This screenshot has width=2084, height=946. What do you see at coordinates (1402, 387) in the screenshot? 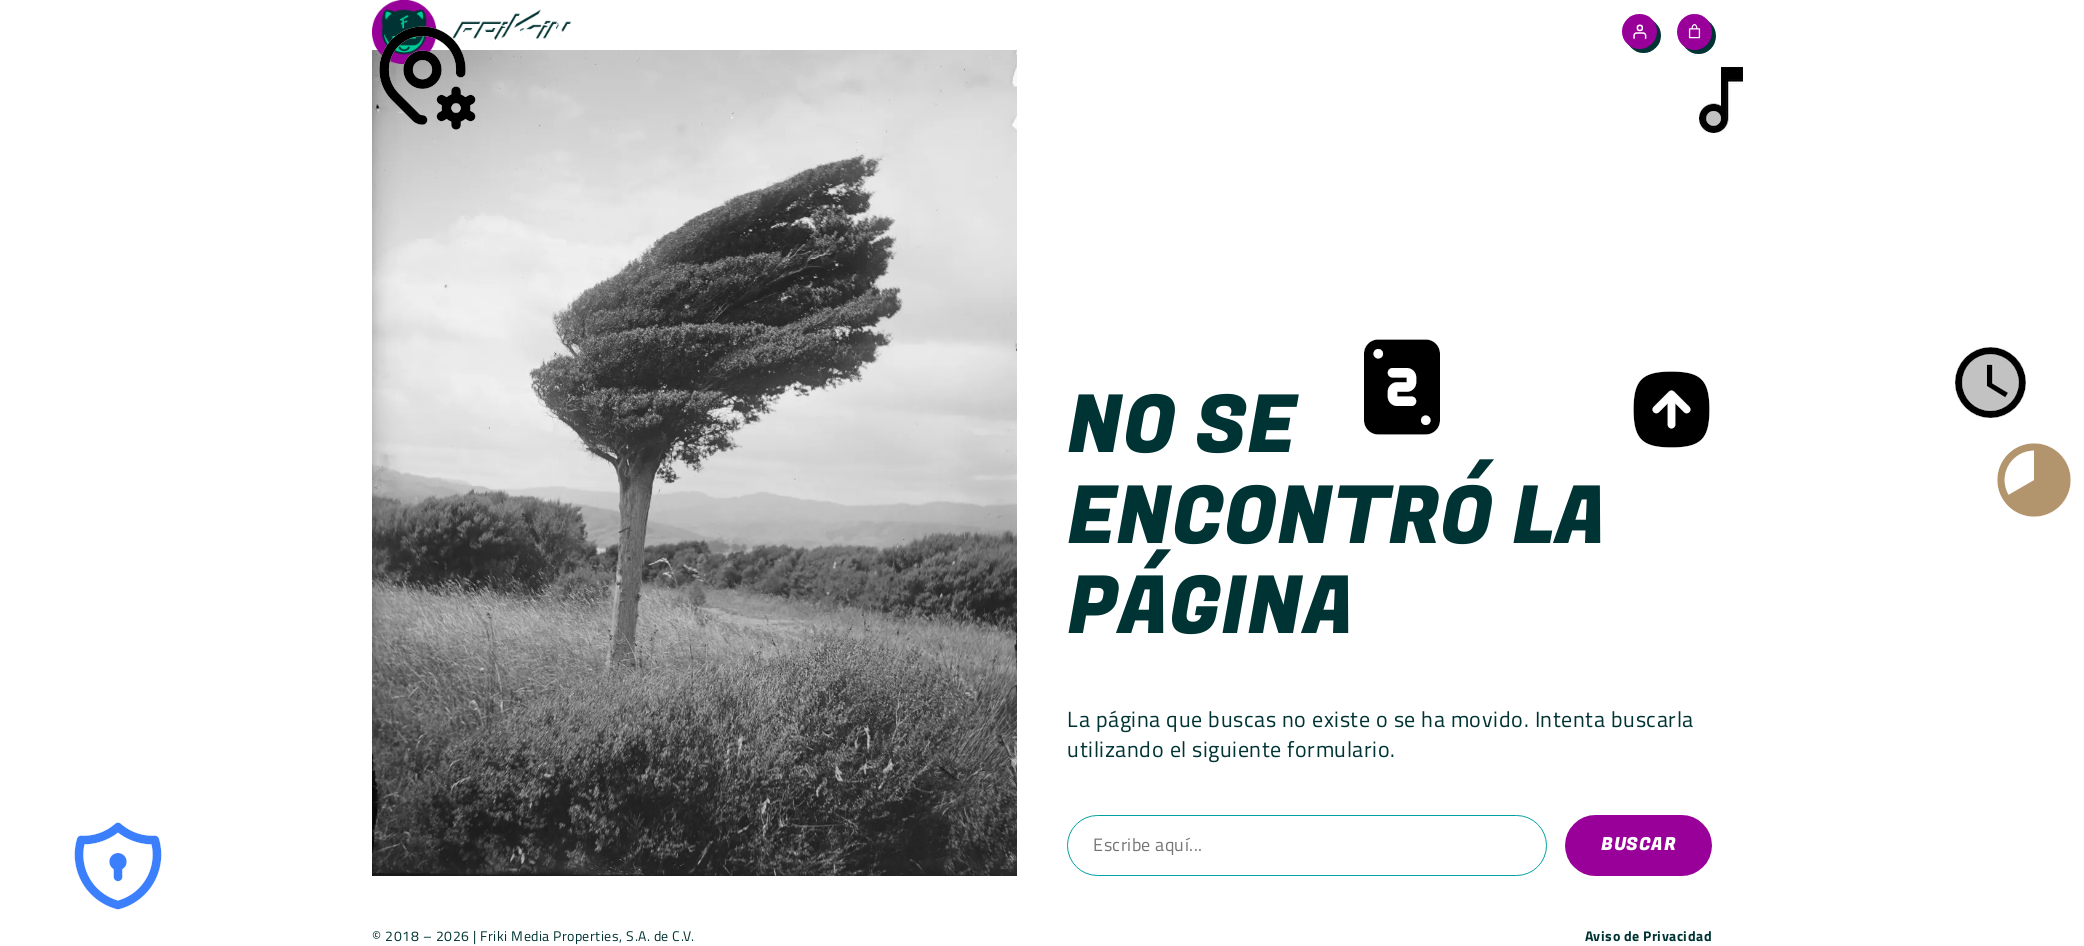
I see `a playing card showing the number 2` at bounding box center [1402, 387].